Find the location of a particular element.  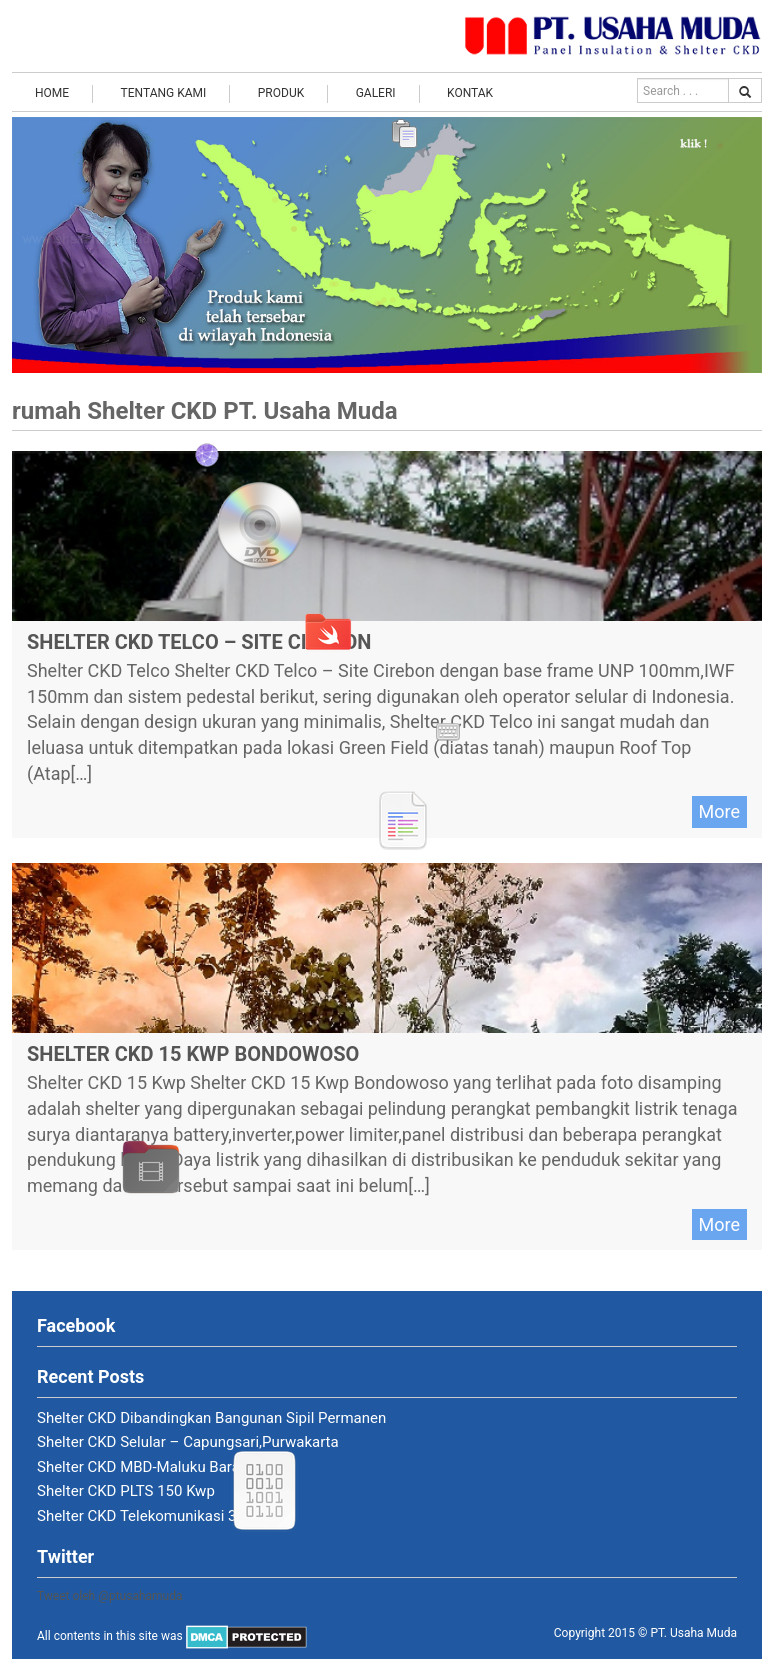

indicates a binary or raw data file is located at coordinates (264, 1490).